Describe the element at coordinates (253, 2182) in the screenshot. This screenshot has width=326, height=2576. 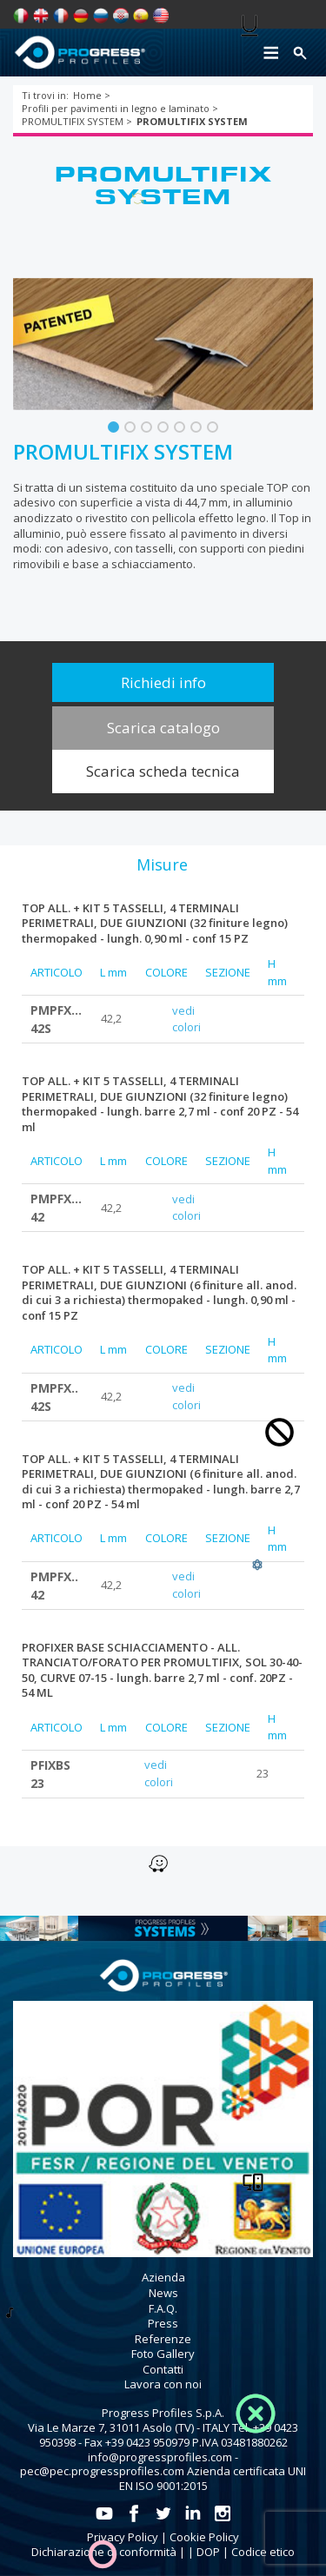
I see `view connected devices` at that location.